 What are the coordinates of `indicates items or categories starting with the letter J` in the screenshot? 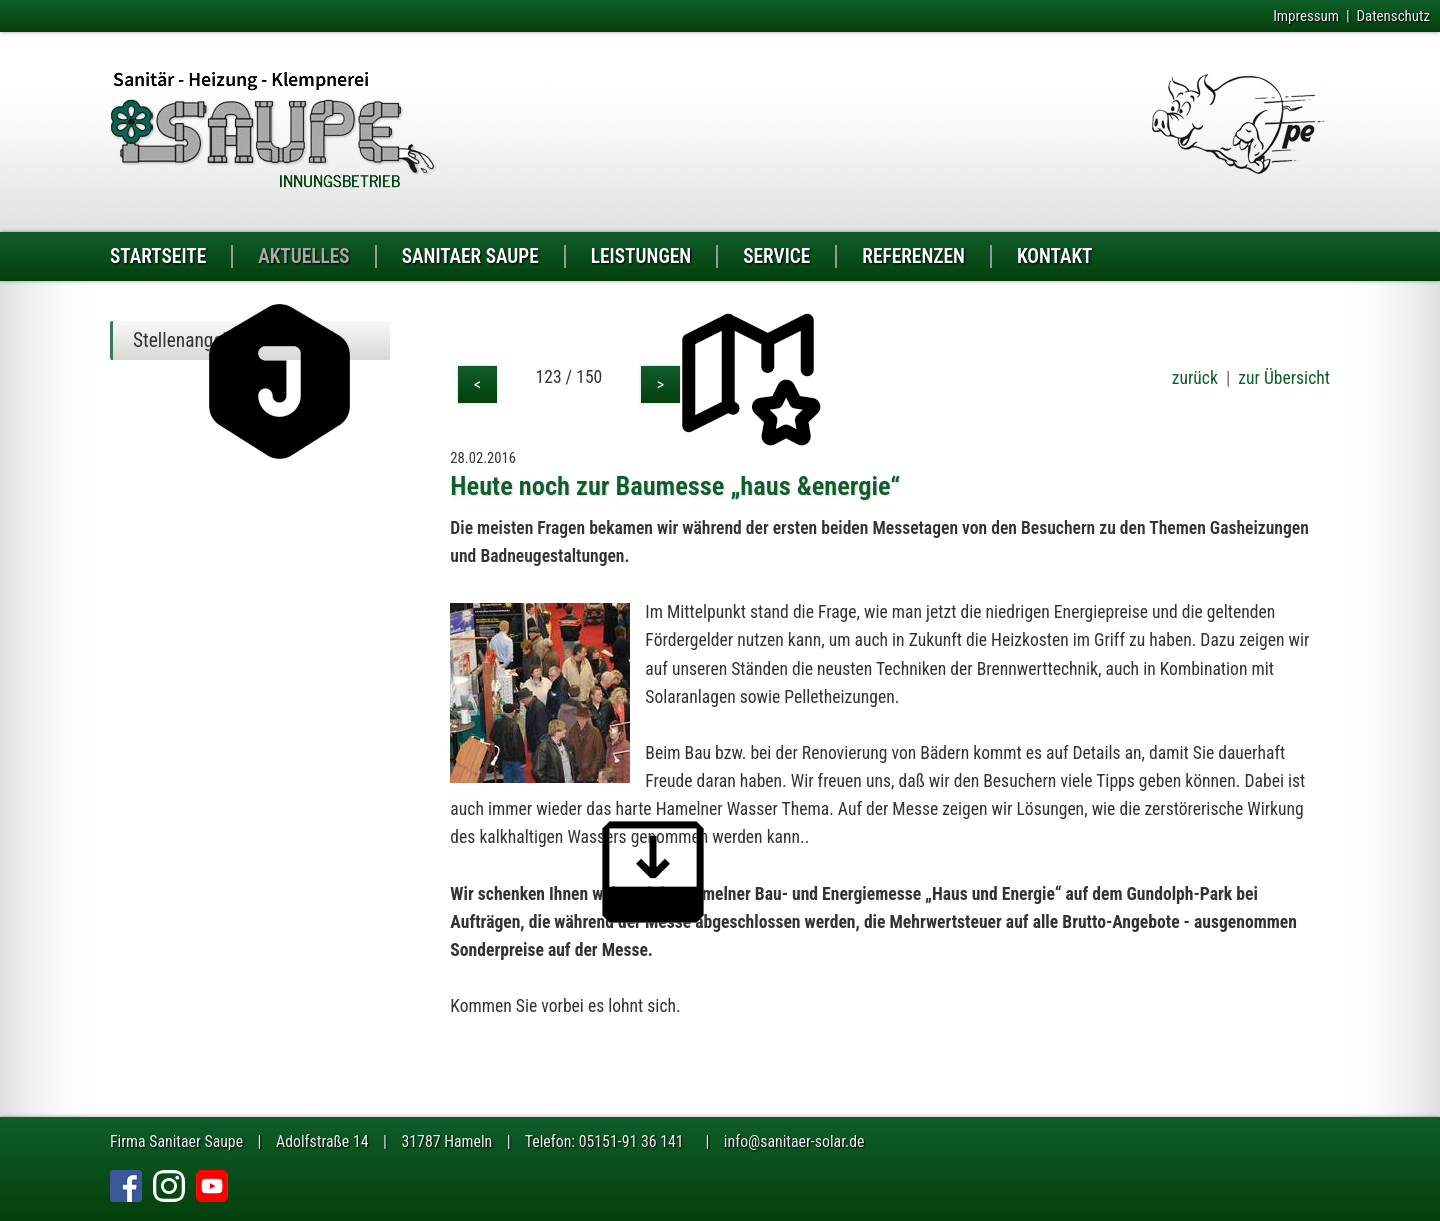 It's located at (279, 381).